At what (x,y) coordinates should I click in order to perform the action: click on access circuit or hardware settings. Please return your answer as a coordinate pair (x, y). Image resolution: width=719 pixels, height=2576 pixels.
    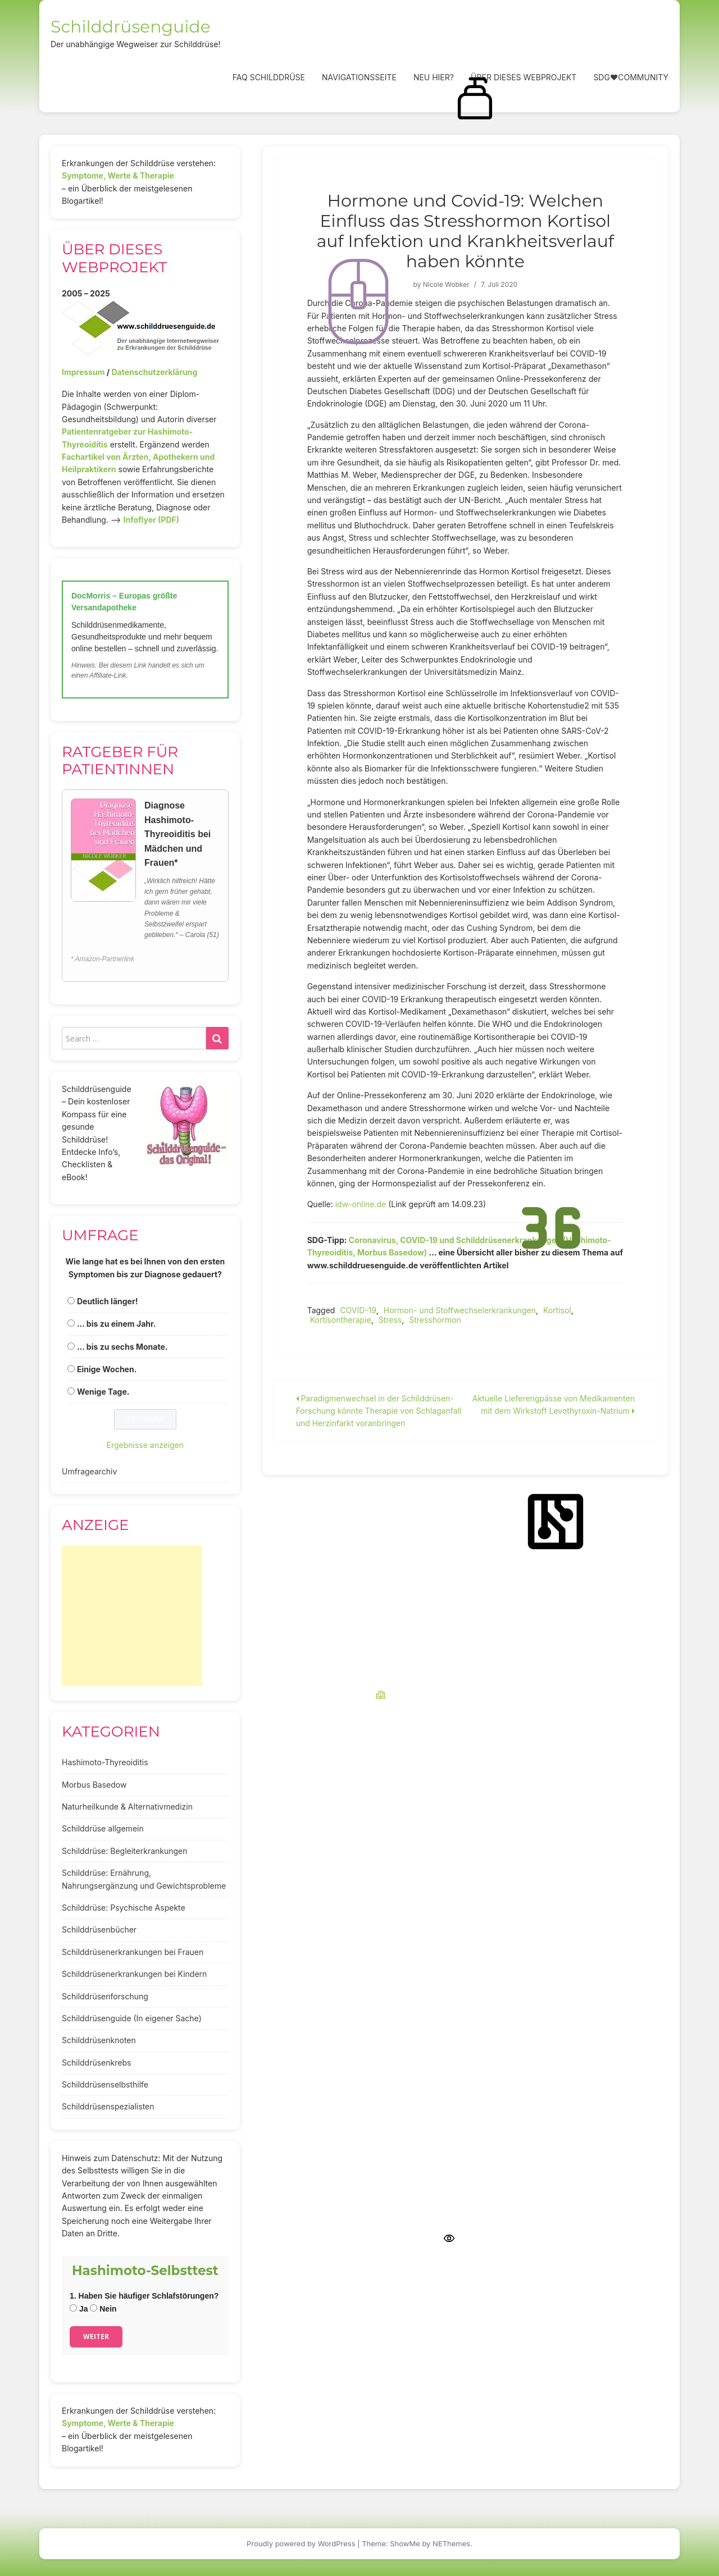
    Looking at the image, I should click on (556, 1522).